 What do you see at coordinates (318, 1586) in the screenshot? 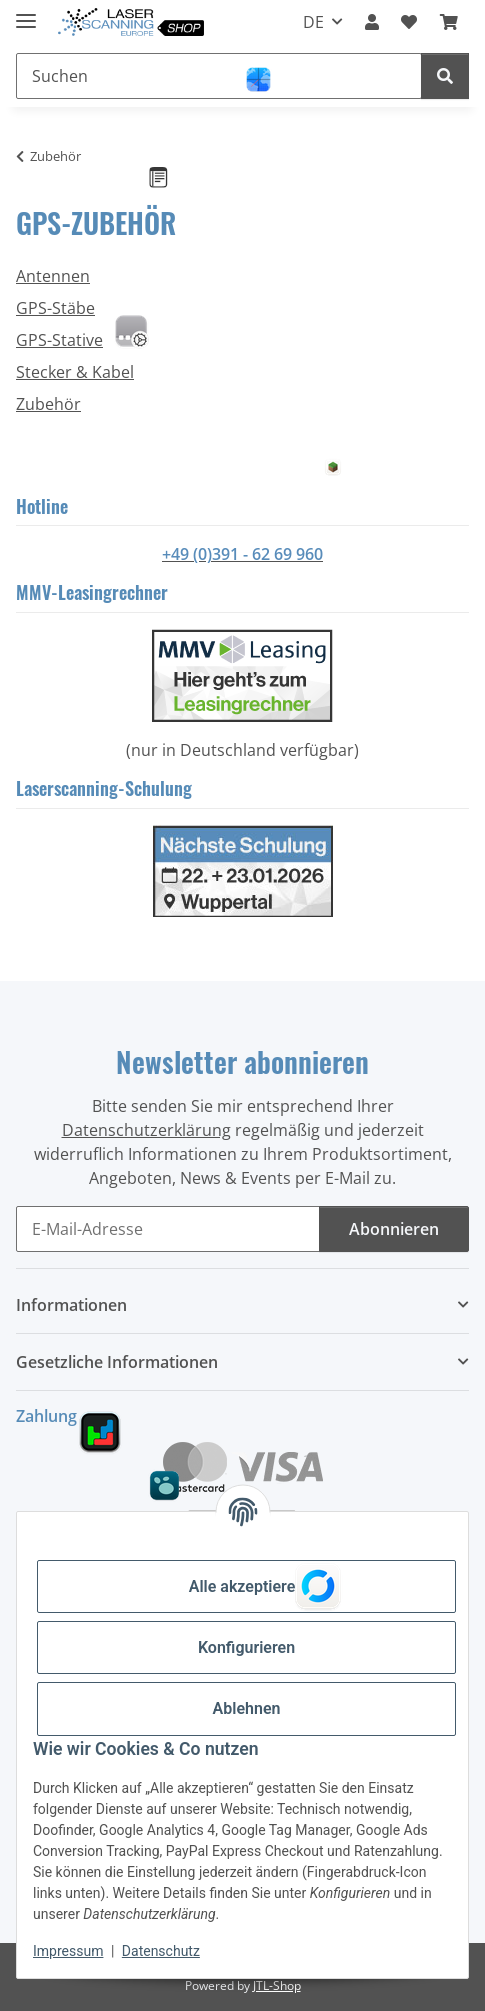
I see `open rustdesk remote desktop application` at bounding box center [318, 1586].